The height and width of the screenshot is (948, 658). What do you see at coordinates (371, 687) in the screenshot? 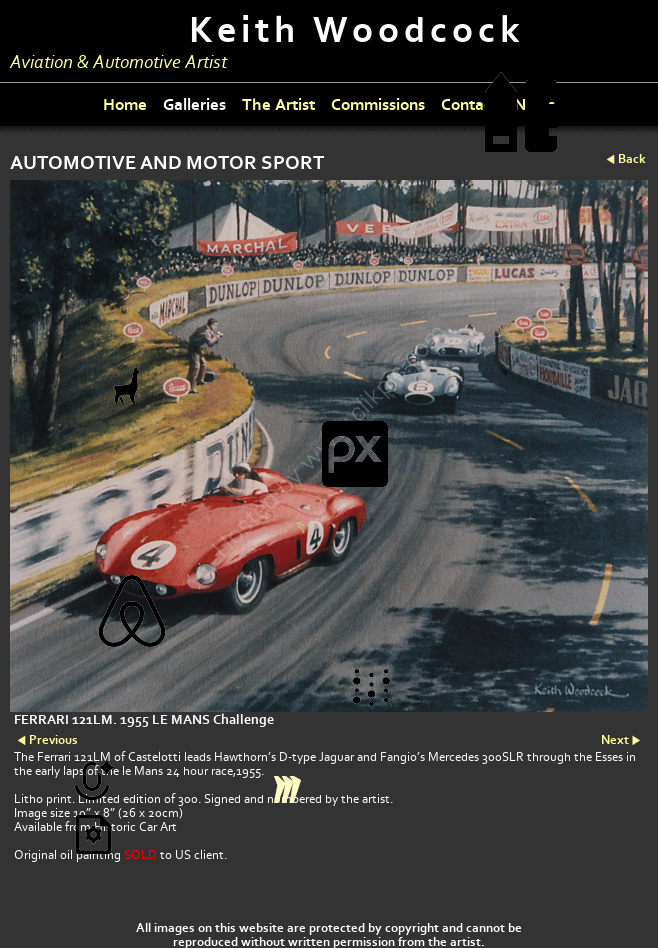
I see `open weights & biases dashboard` at bounding box center [371, 687].